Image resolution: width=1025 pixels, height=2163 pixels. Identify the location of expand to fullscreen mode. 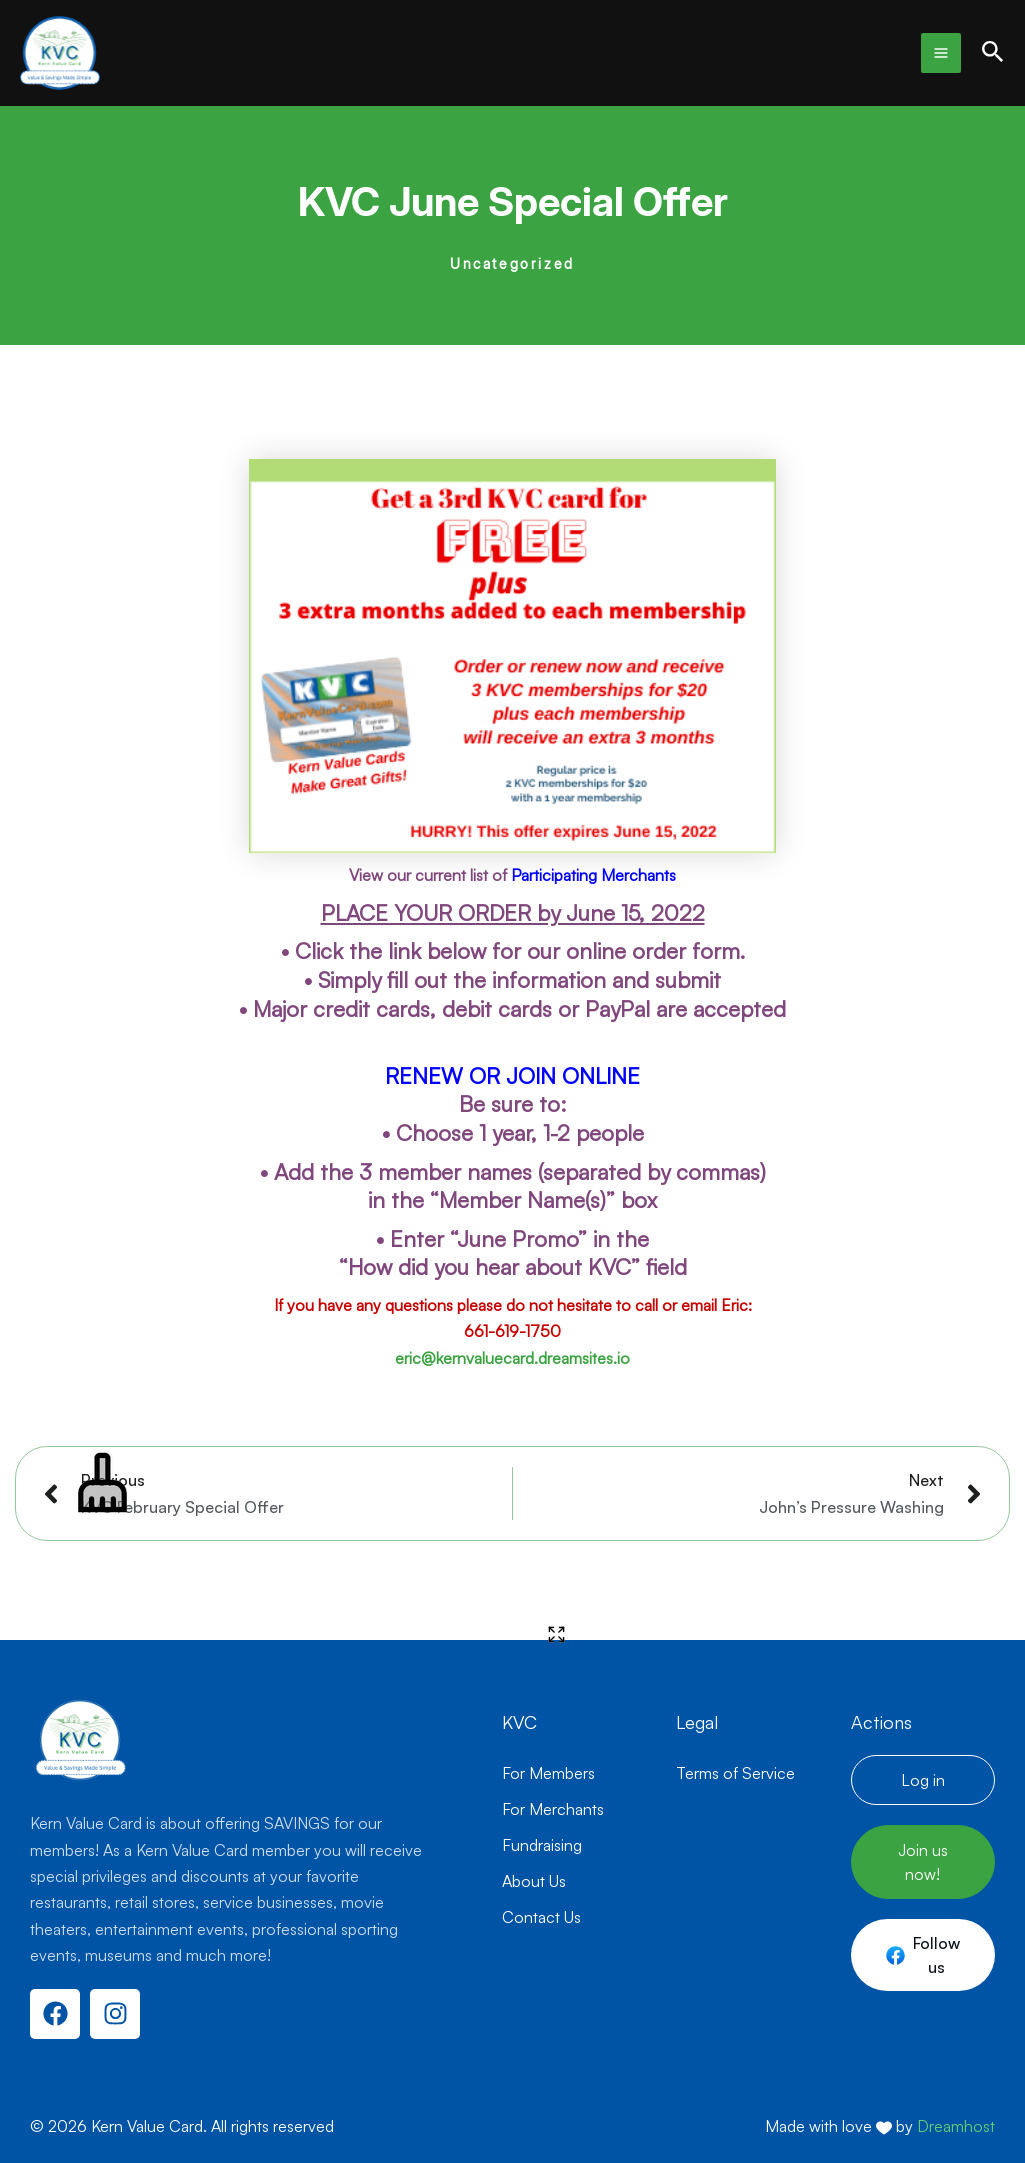
(556, 1634).